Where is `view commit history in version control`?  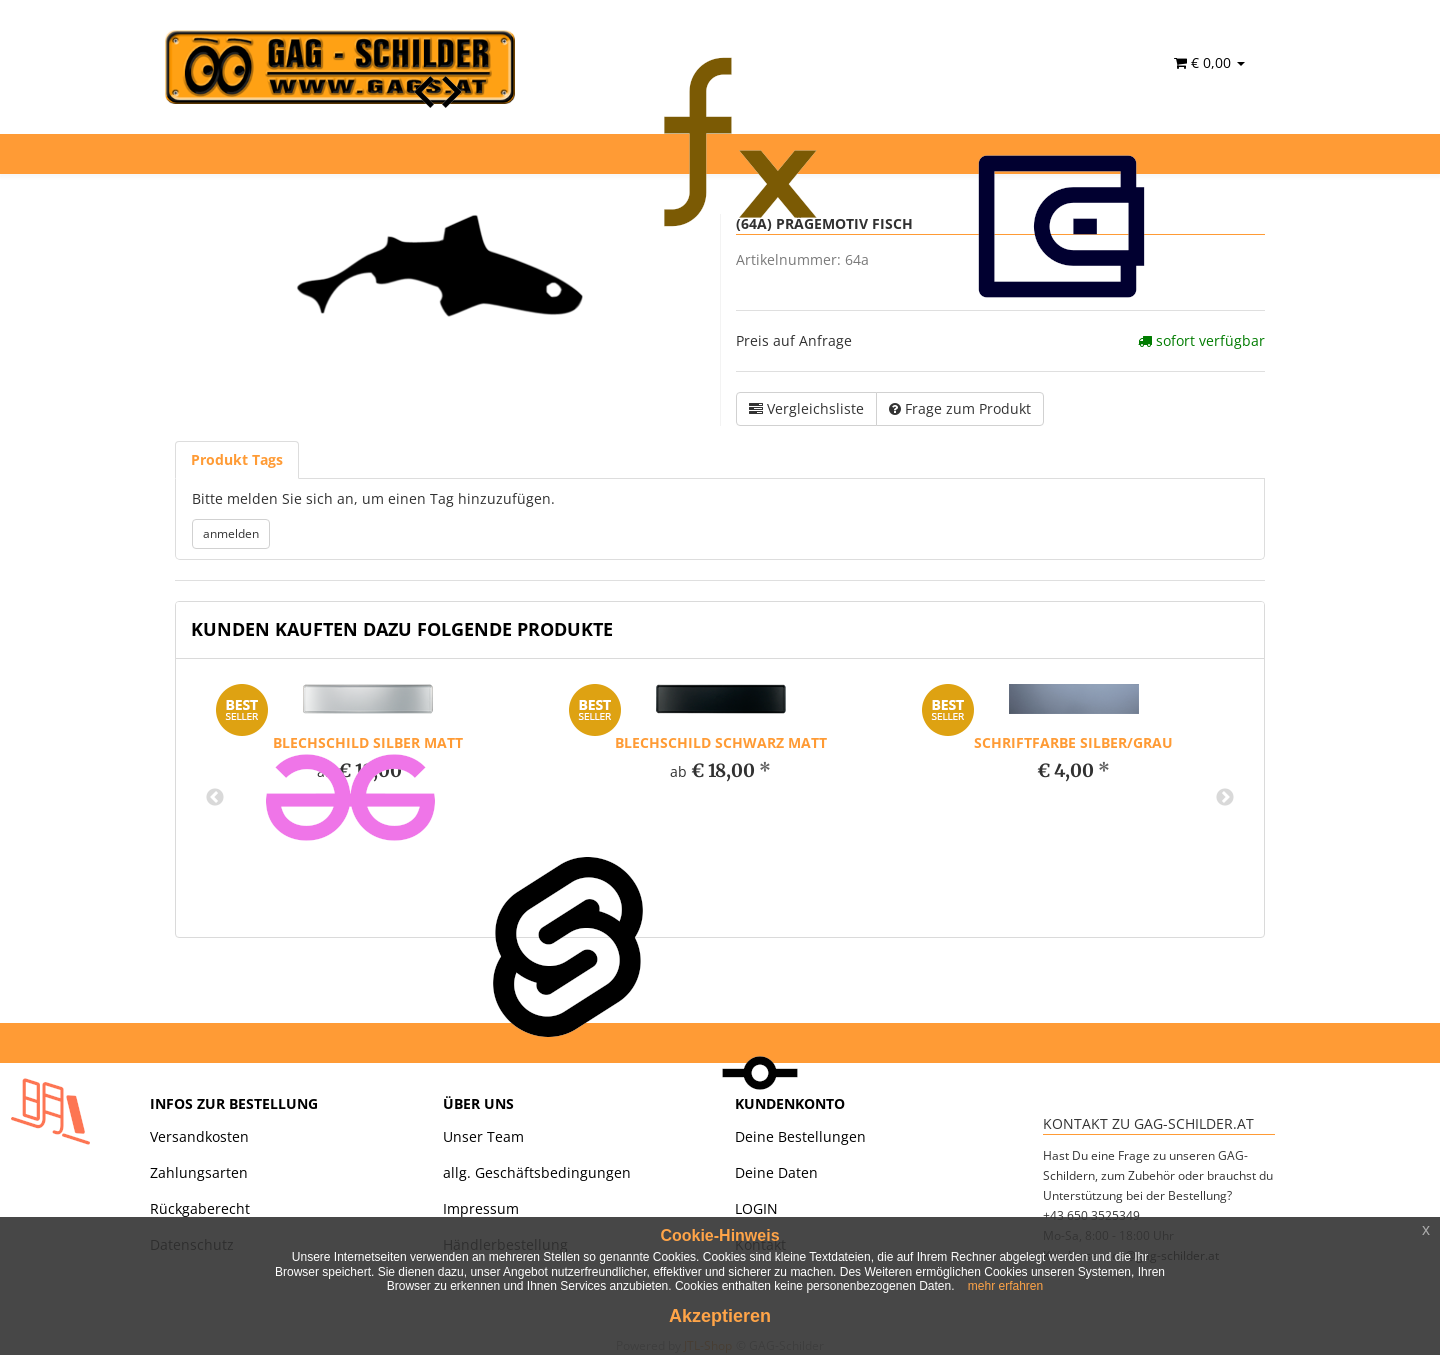 view commit history in version control is located at coordinates (760, 1073).